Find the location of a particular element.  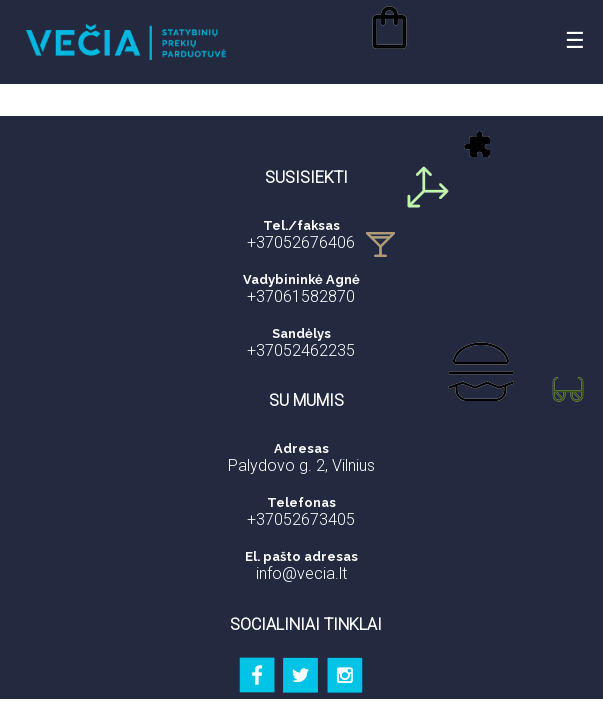

access bar or cocktail menu is located at coordinates (380, 244).